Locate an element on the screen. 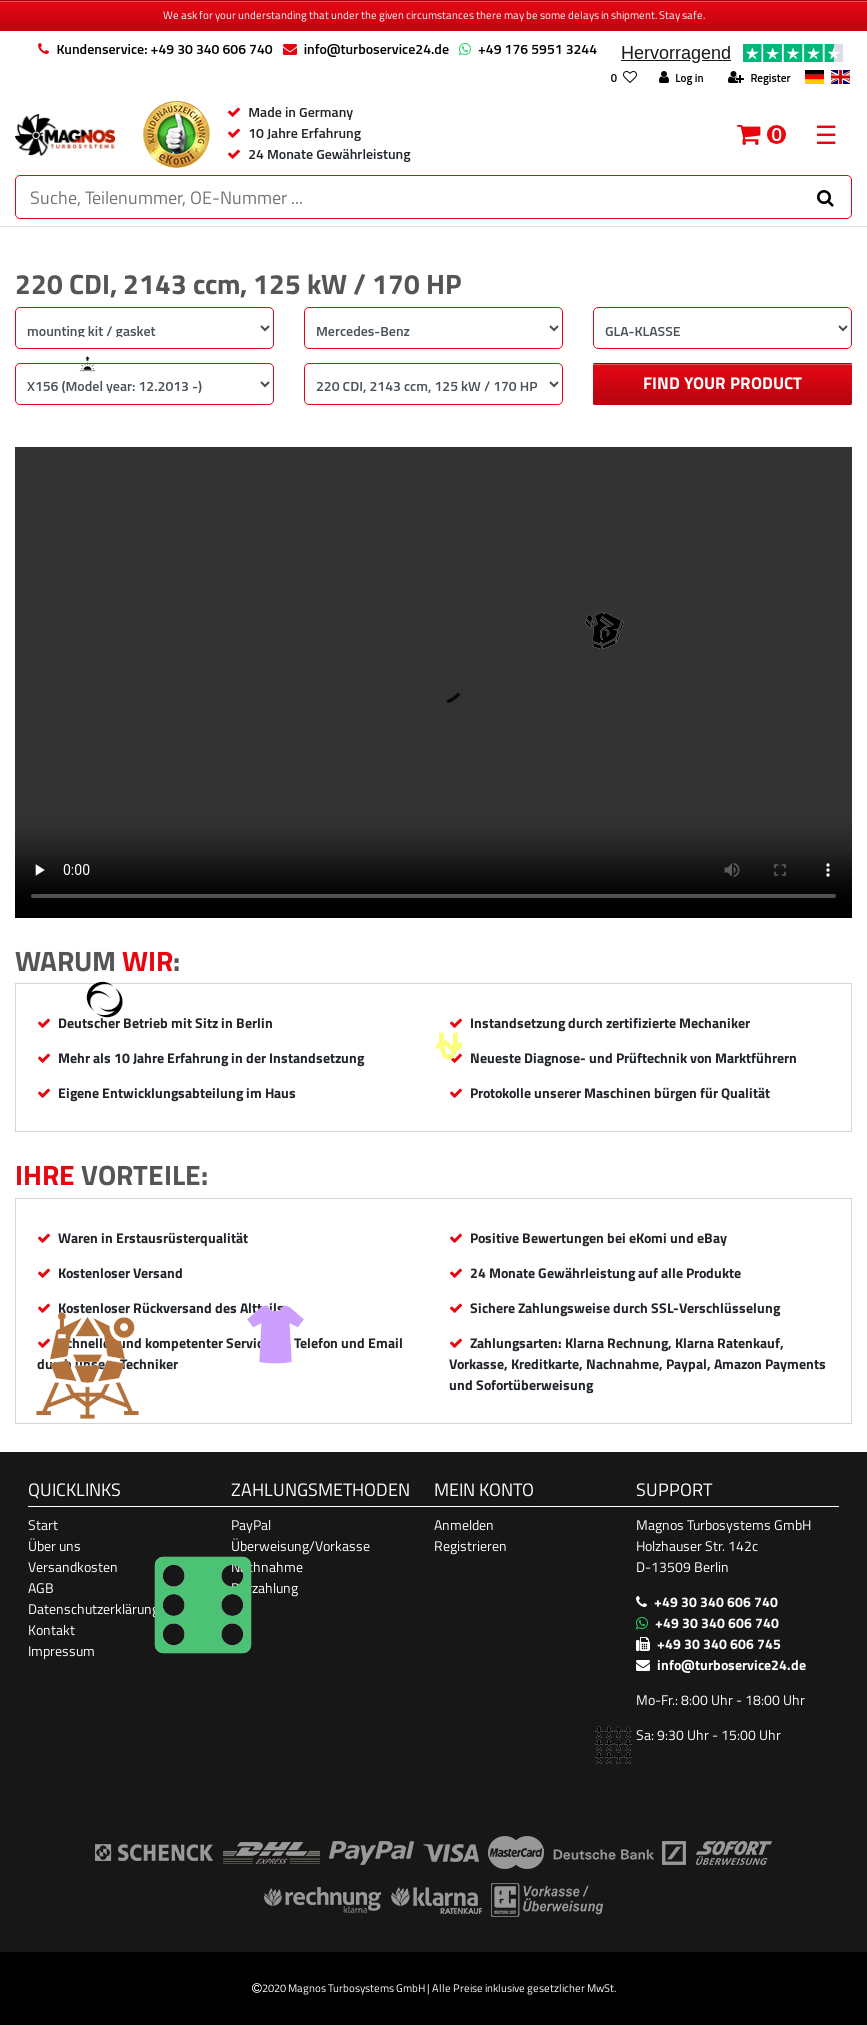  indicates a corrupted or damaged file is located at coordinates (604, 630).